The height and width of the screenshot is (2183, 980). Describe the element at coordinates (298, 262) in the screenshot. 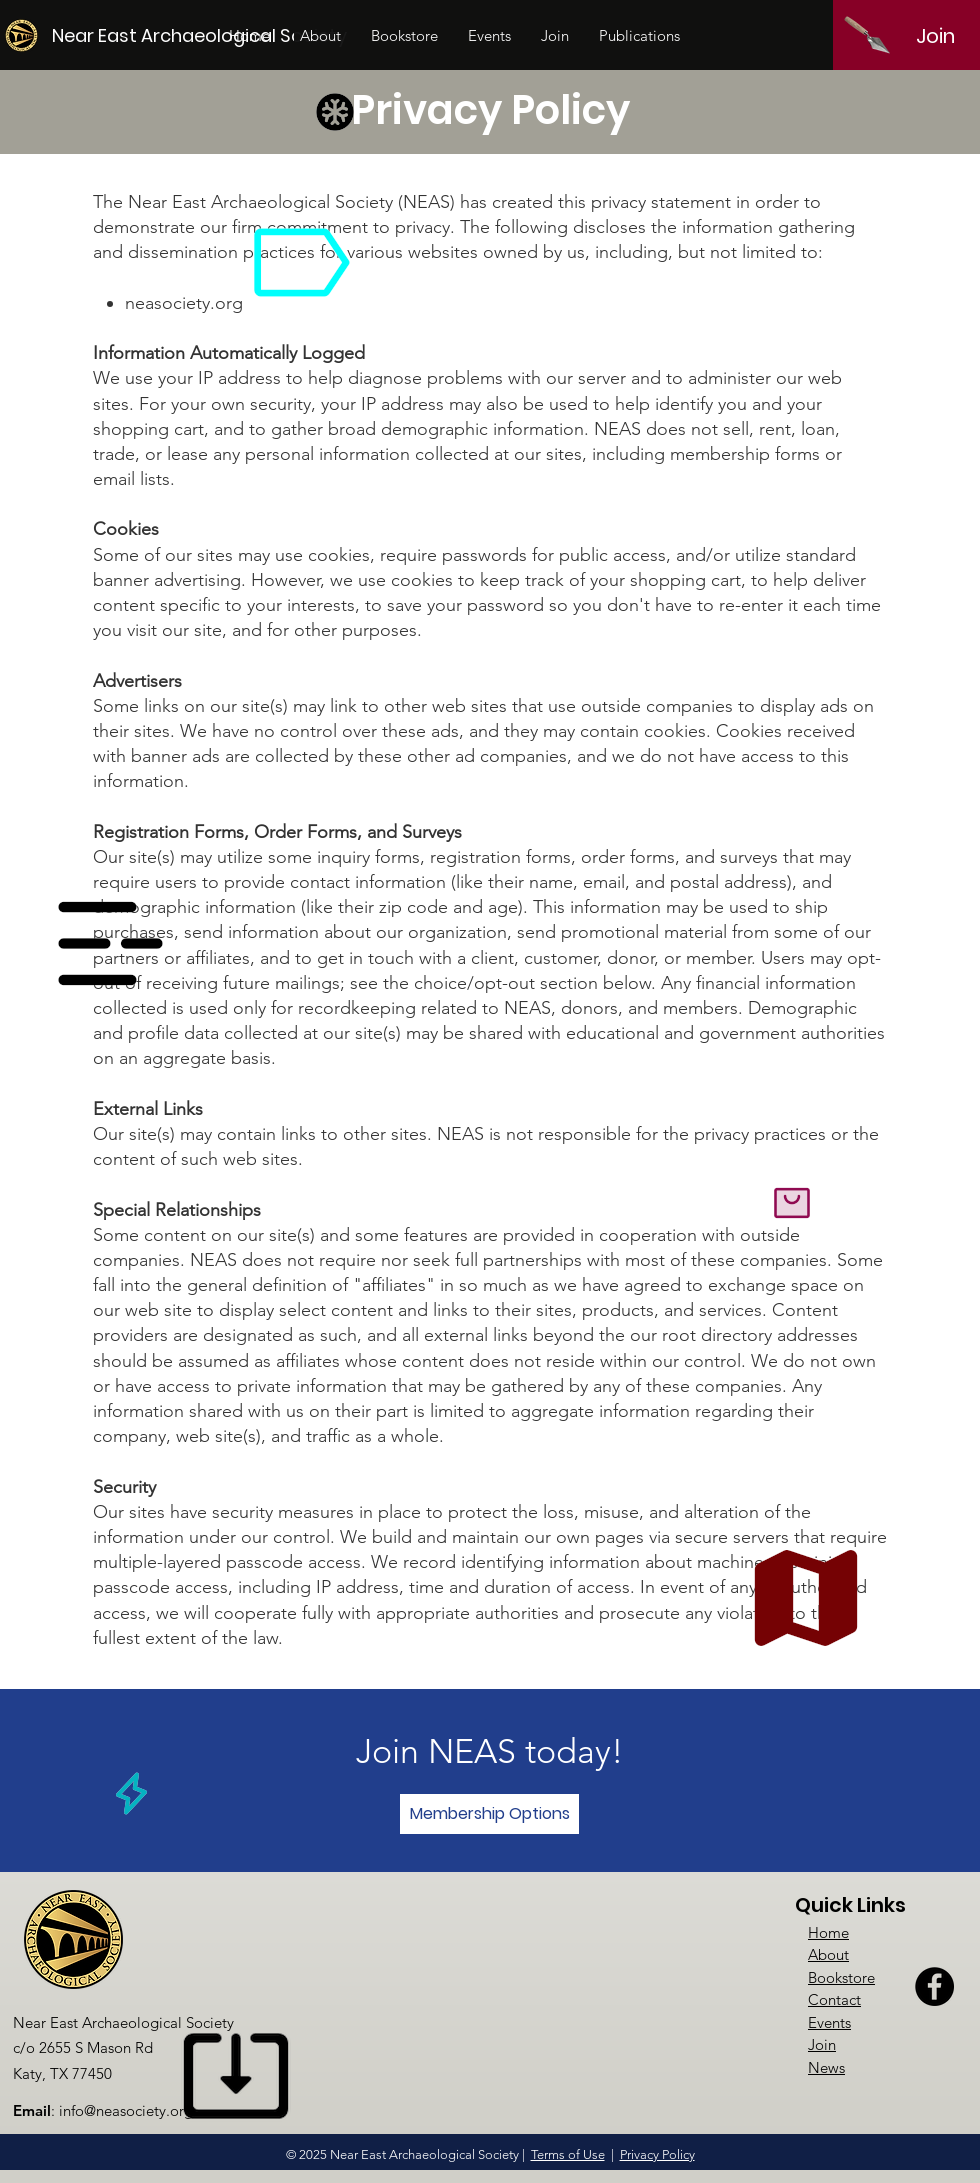

I see `add a tag or label to an item` at that location.